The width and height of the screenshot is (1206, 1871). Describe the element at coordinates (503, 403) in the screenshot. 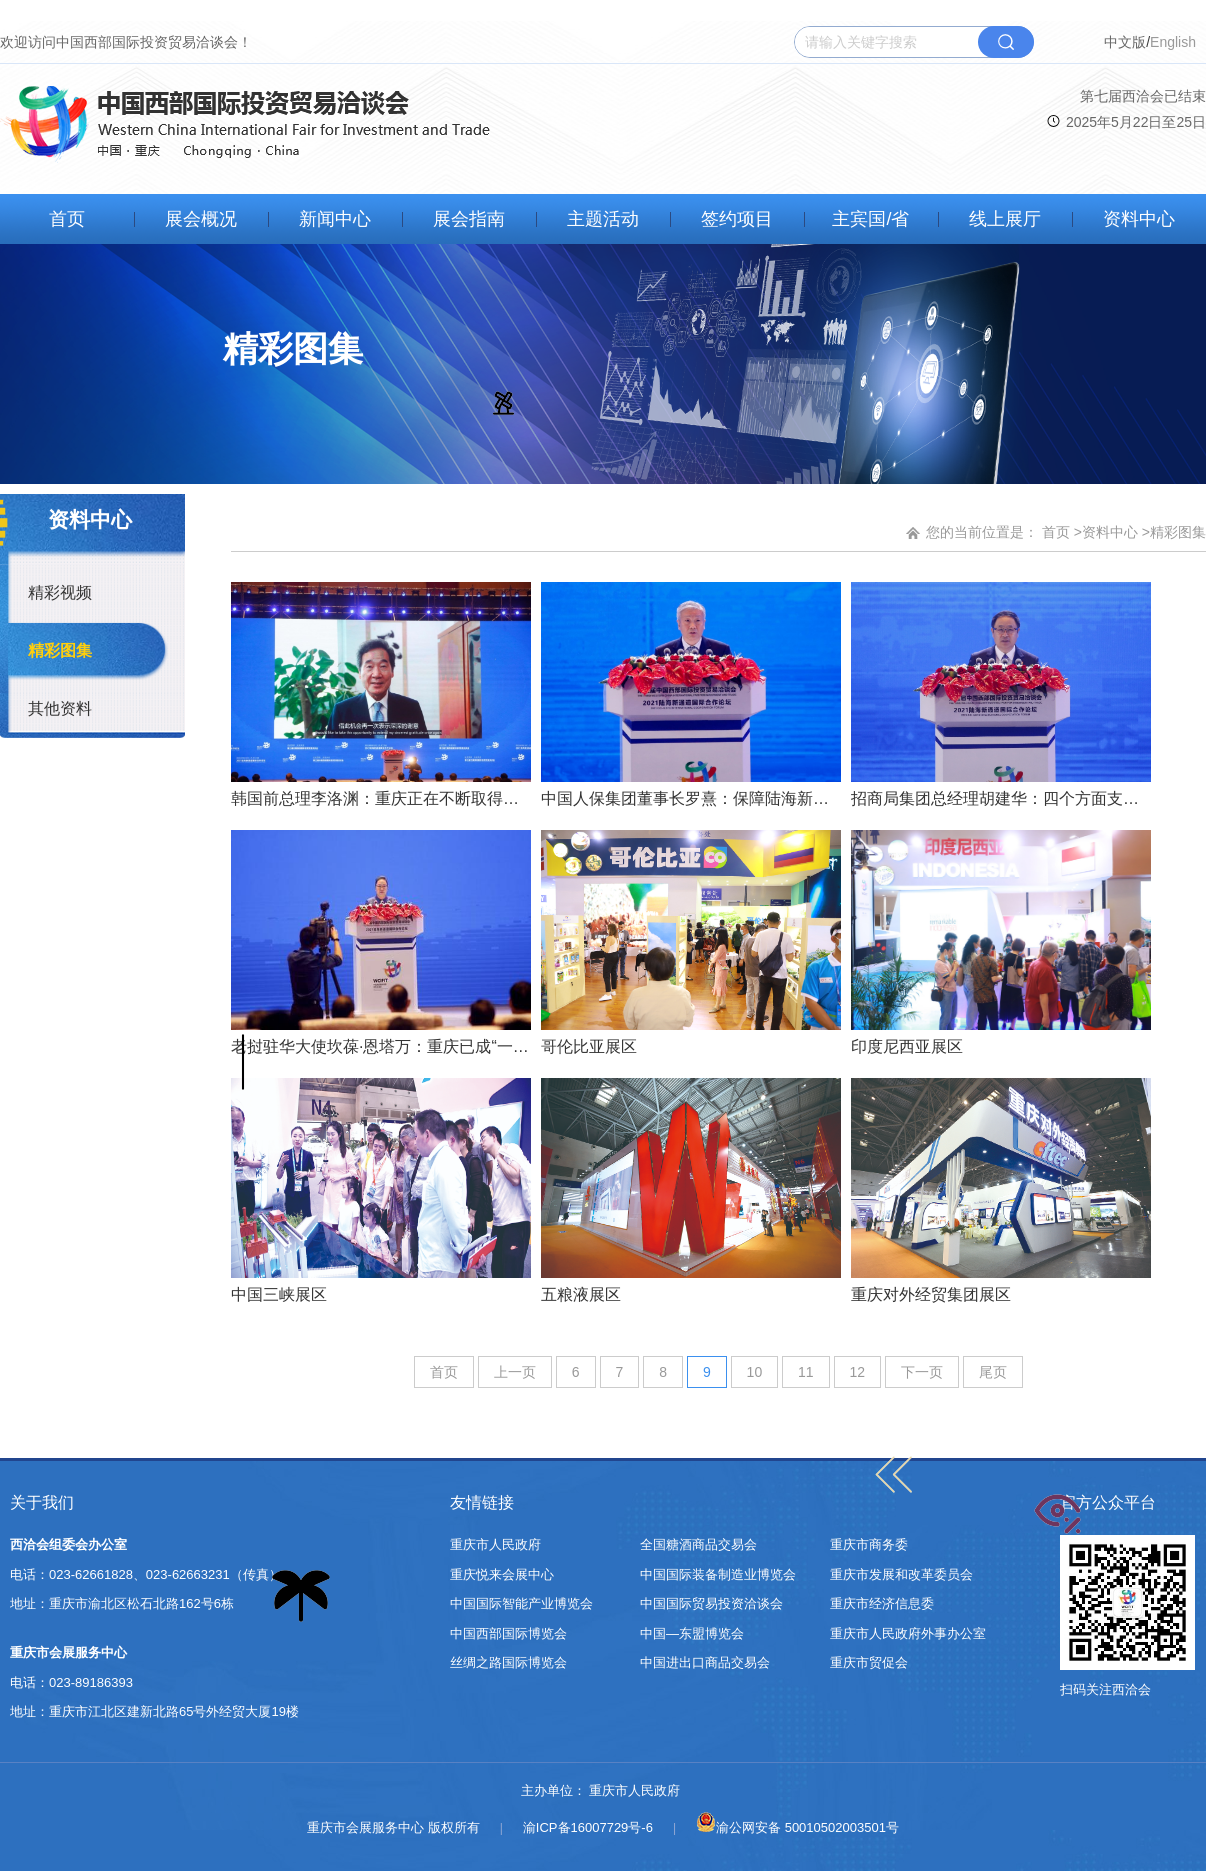

I see `access wind energy or renewable power settings` at that location.